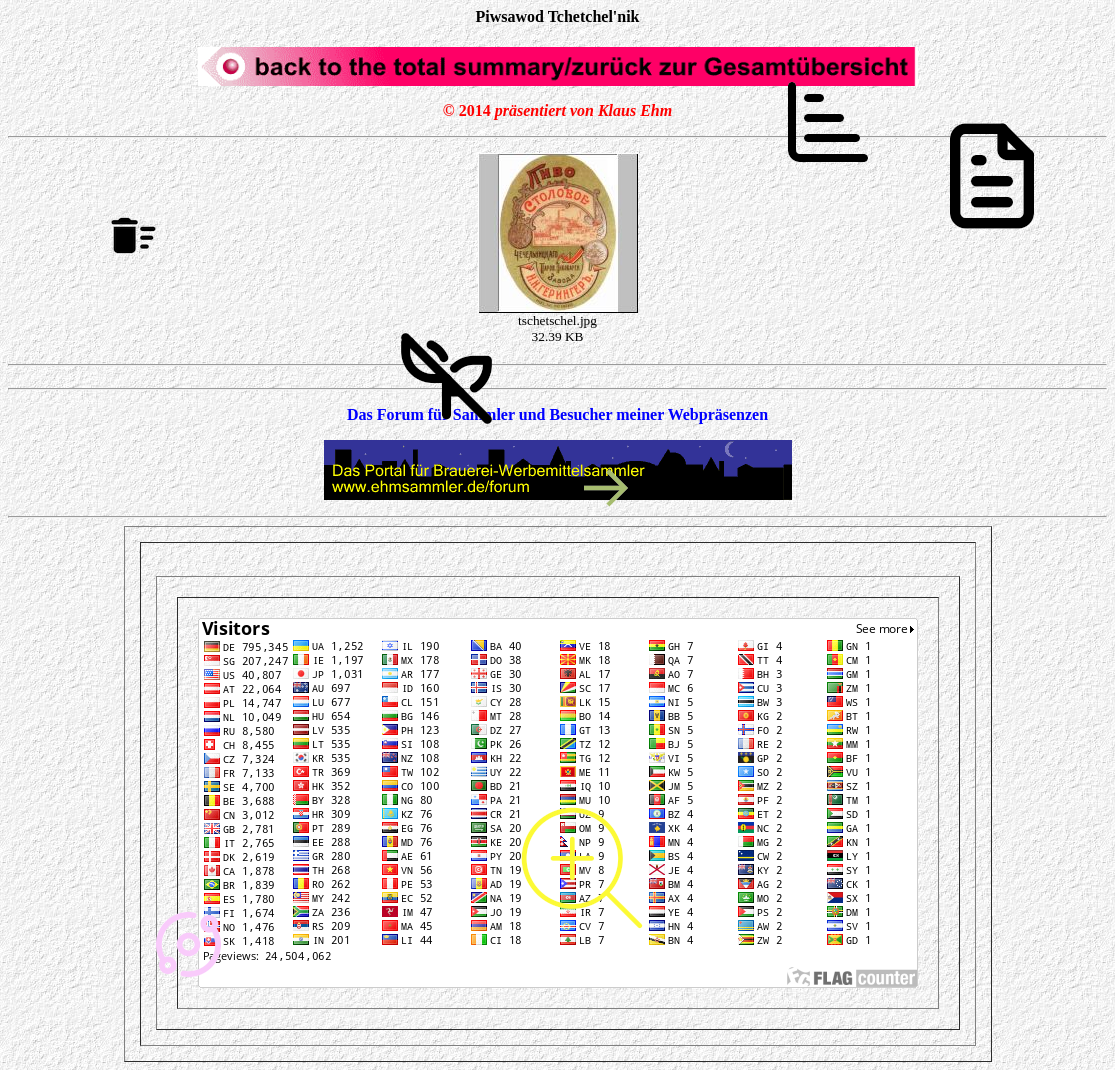  I want to click on zoom in on content, so click(582, 868).